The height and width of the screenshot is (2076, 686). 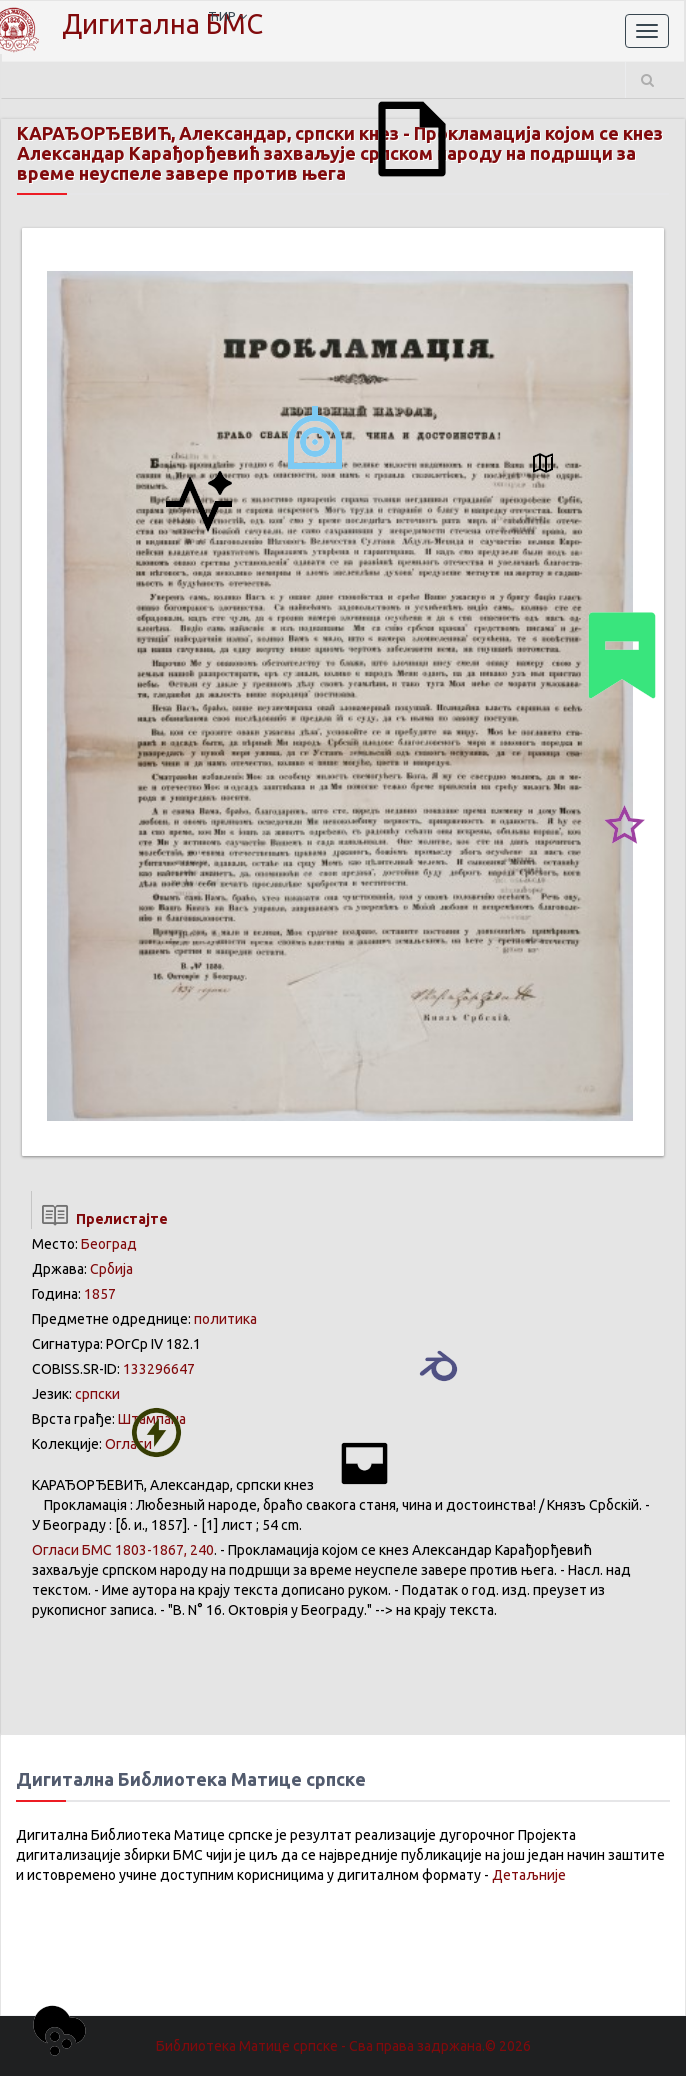 What do you see at coordinates (364, 1463) in the screenshot?
I see `view your inbox messages` at bounding box center [364, 1463].